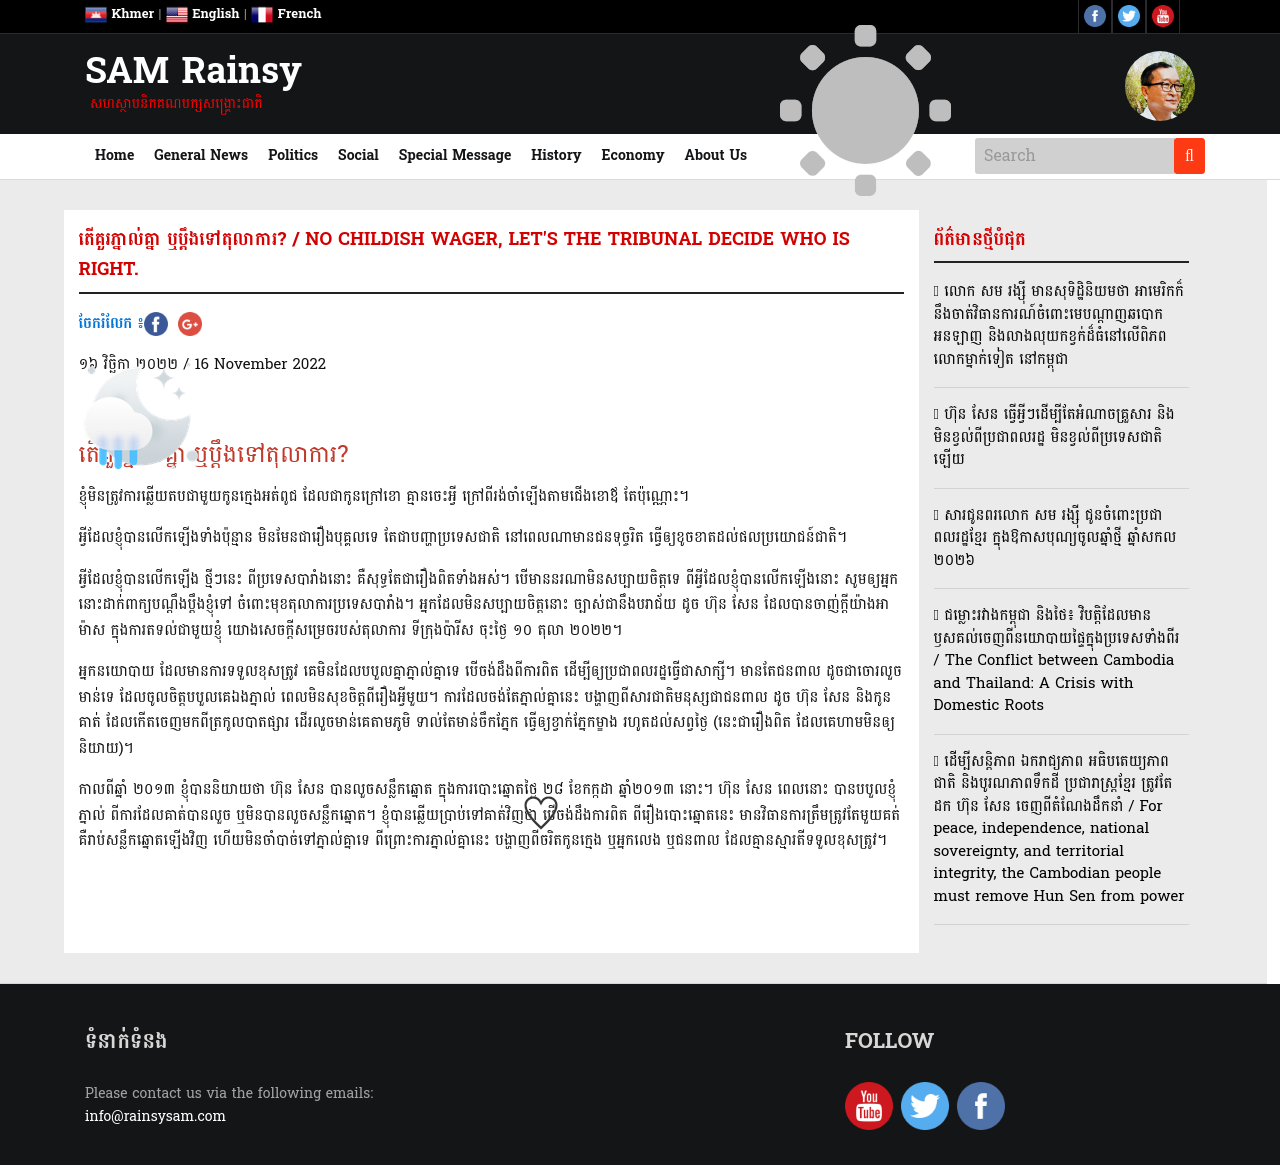 The image size is (1280, 1165). I want to click on indicates clear, sunny weather conditions, so click(865, 110).